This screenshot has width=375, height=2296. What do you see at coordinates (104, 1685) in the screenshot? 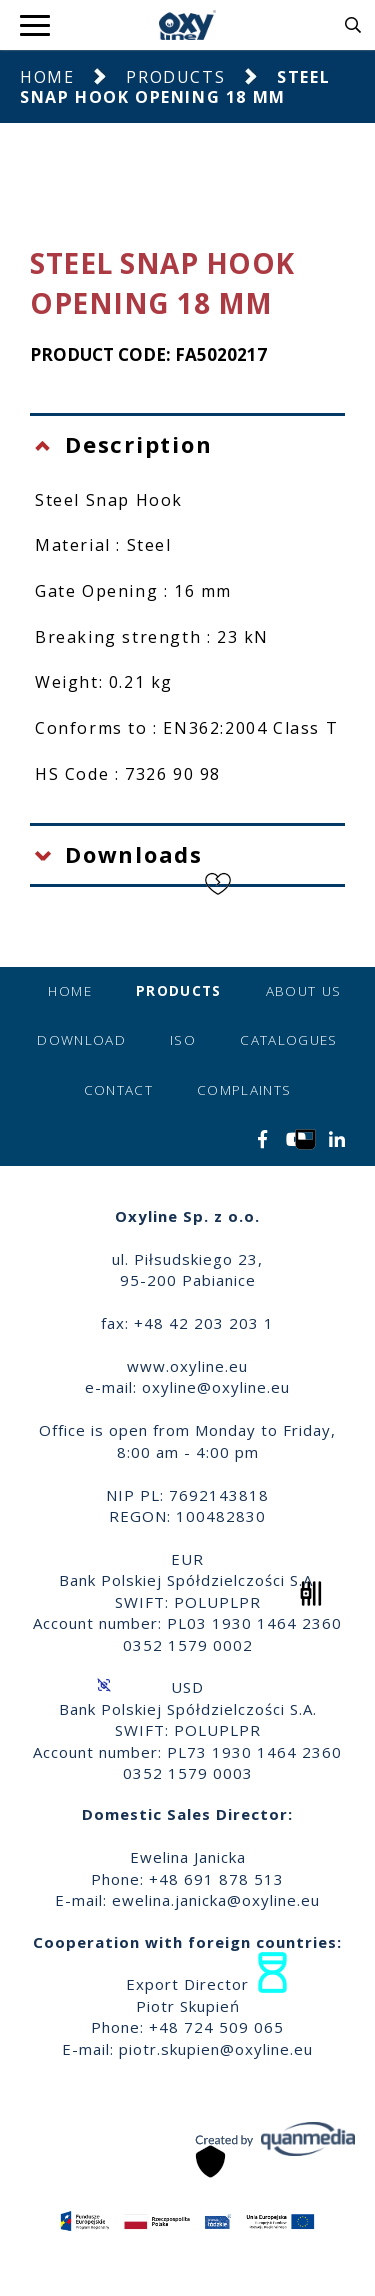
I see `disable augmented reality mode` at bounding box center [104, 1685].